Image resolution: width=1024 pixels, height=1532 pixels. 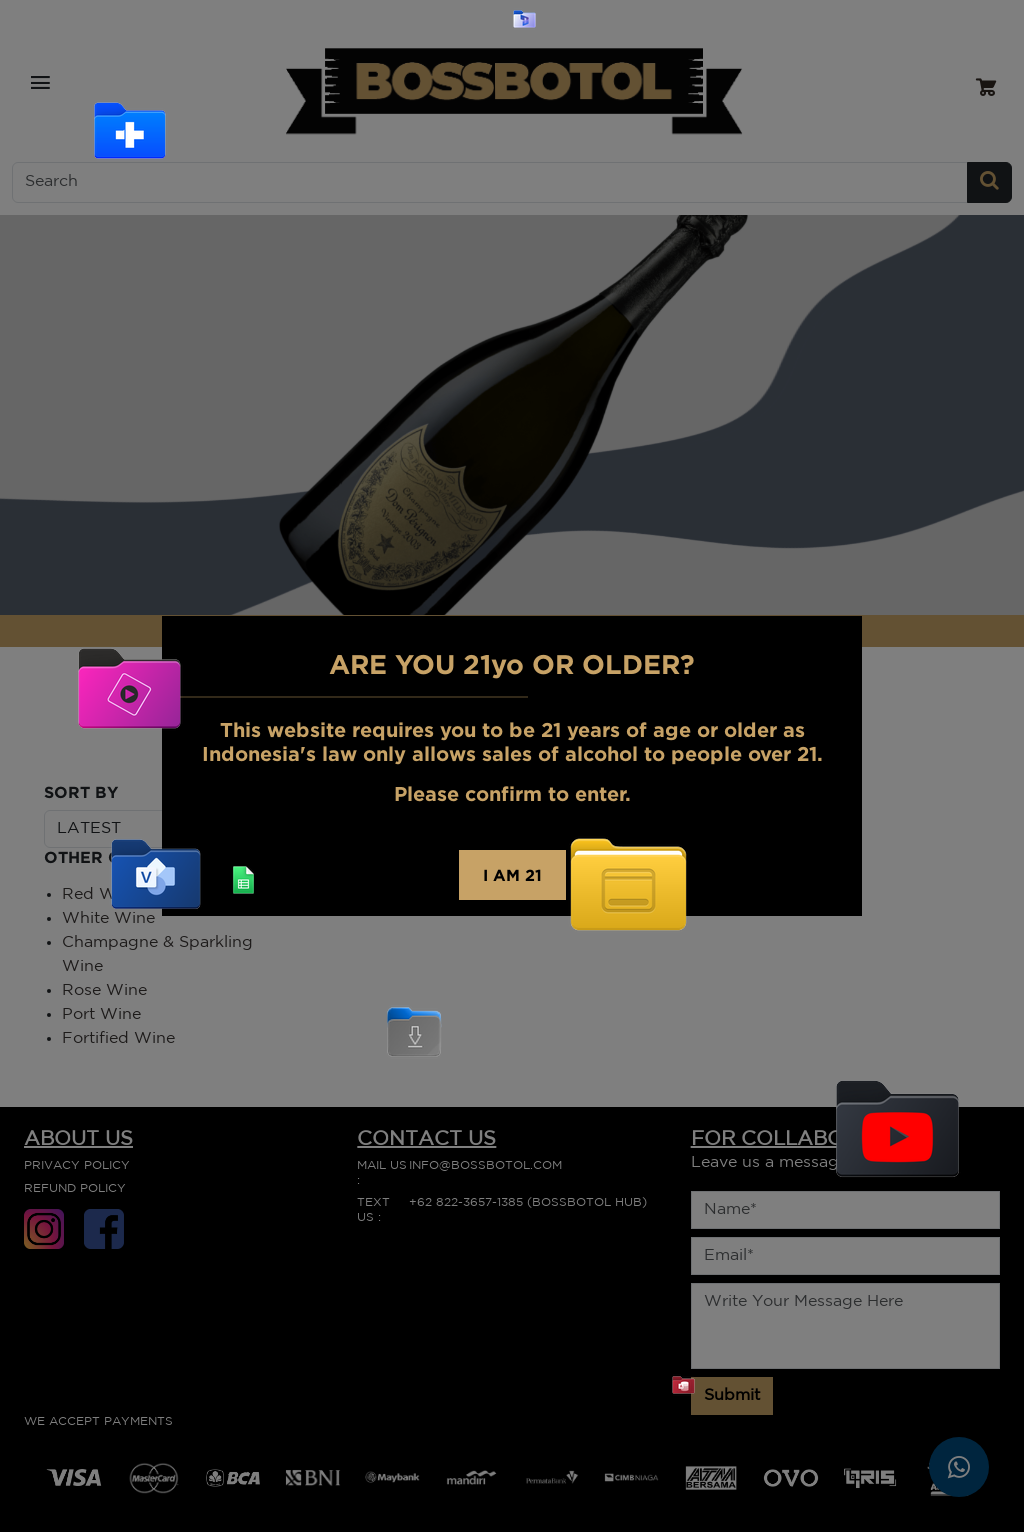 What do you see at coordinates (129, 132) in the screenshot?
I see `open wondershare dr.fone folder` at bounding box center [129, 132].